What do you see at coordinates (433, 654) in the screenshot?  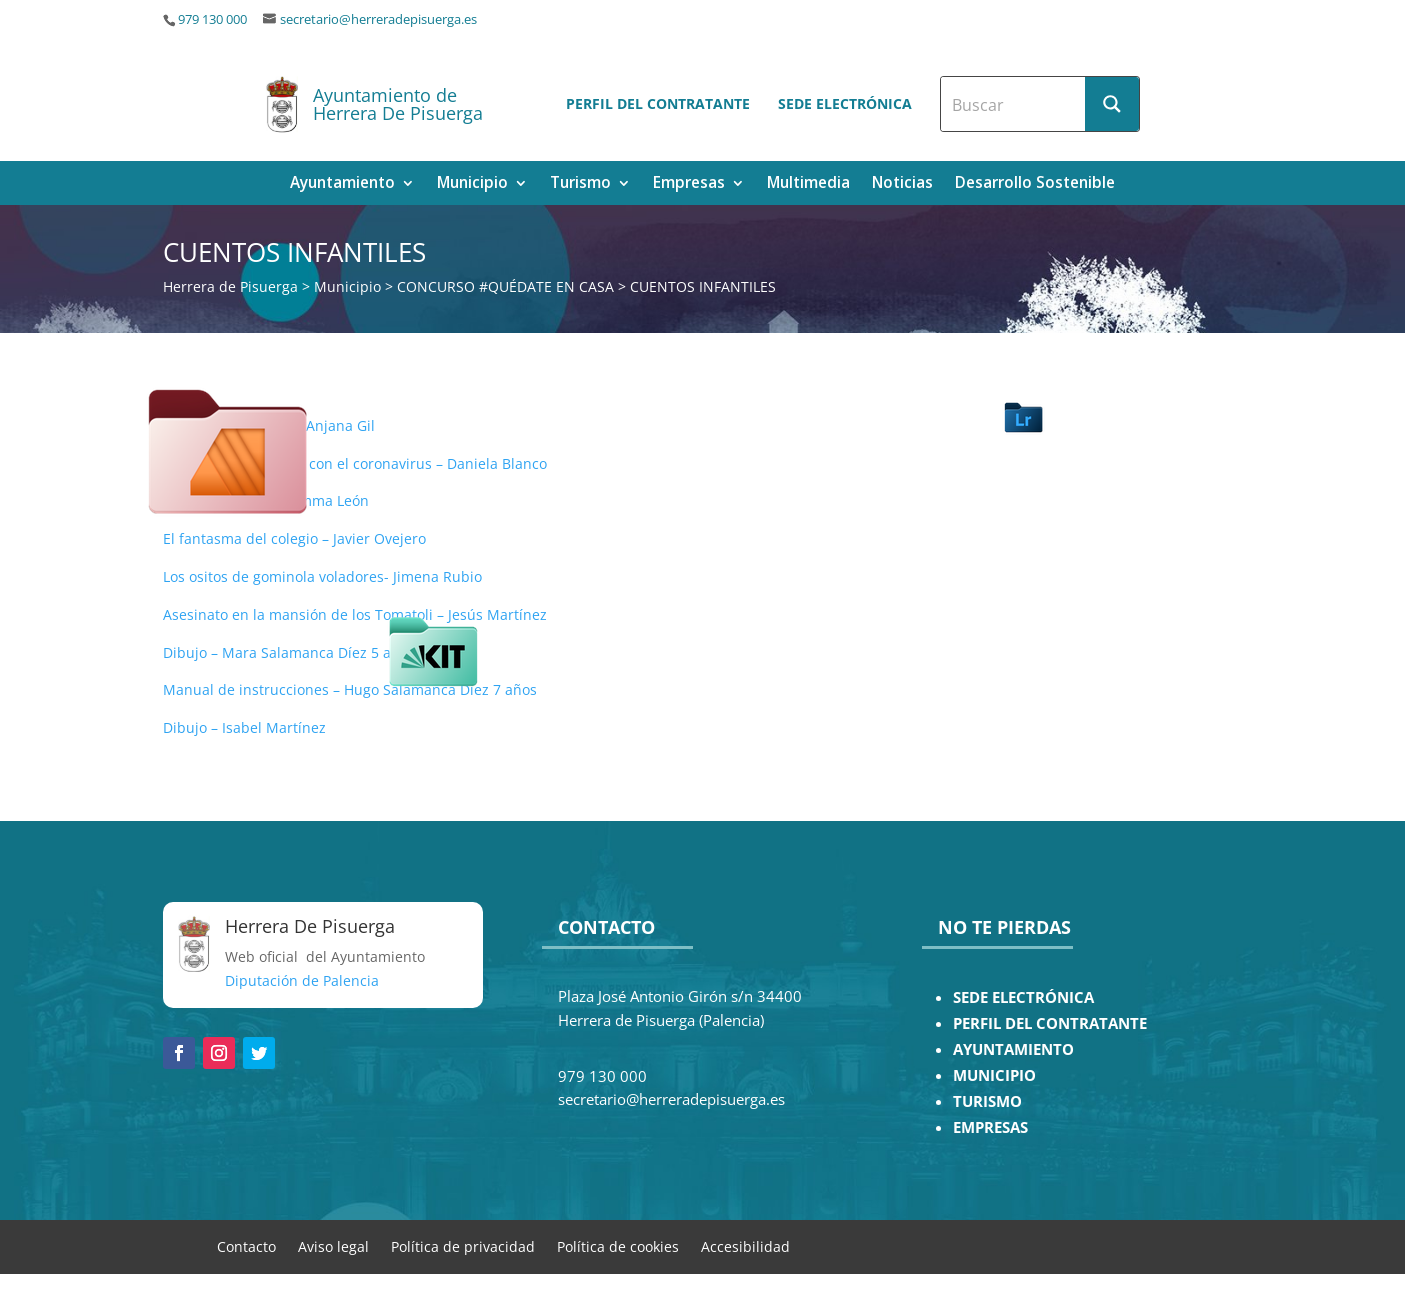 I see `open KIT (Karlsruhe Institute of Technology) project folder` at bounding box center [433, 654].